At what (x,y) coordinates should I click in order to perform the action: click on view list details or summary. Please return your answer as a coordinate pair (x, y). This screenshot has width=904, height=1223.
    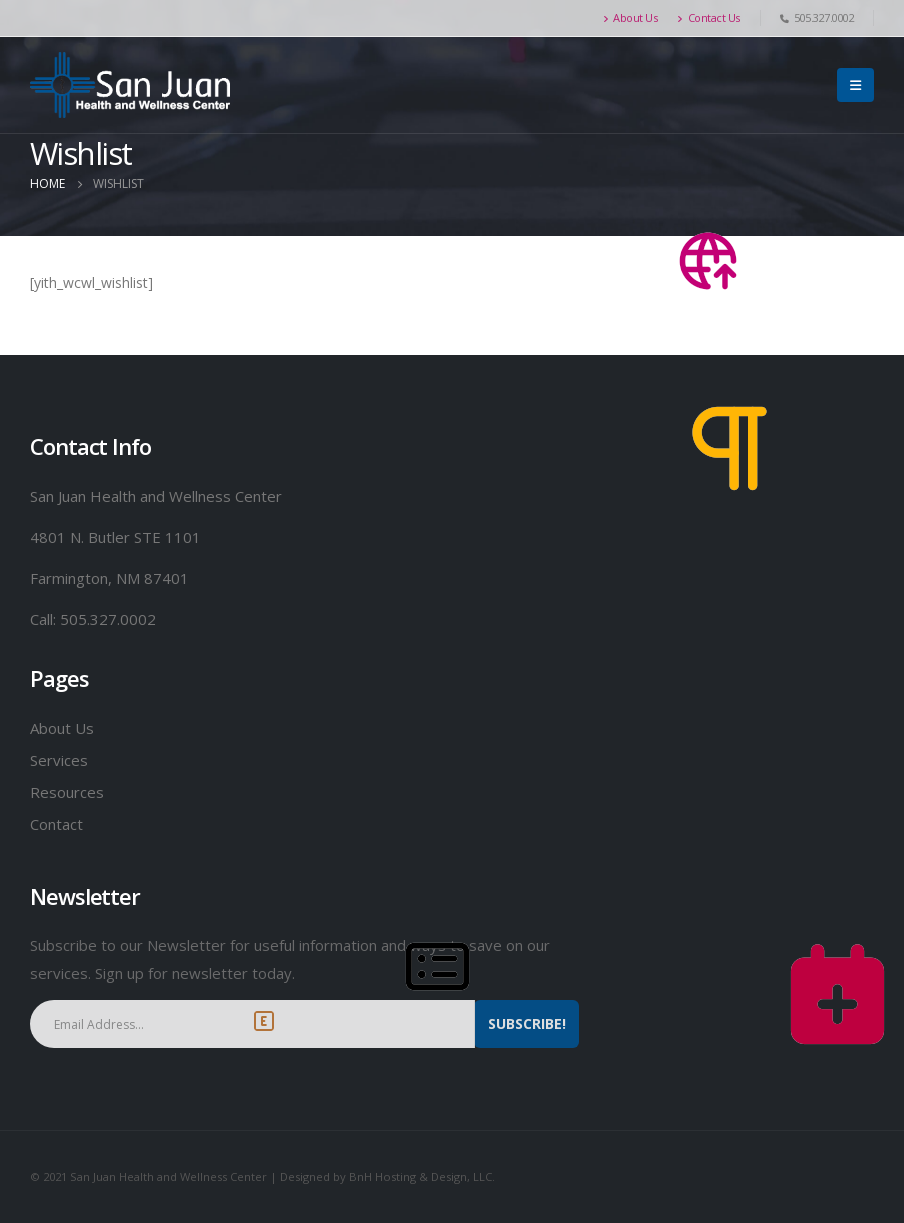
    Looking at the image, I should click on (437, 966).